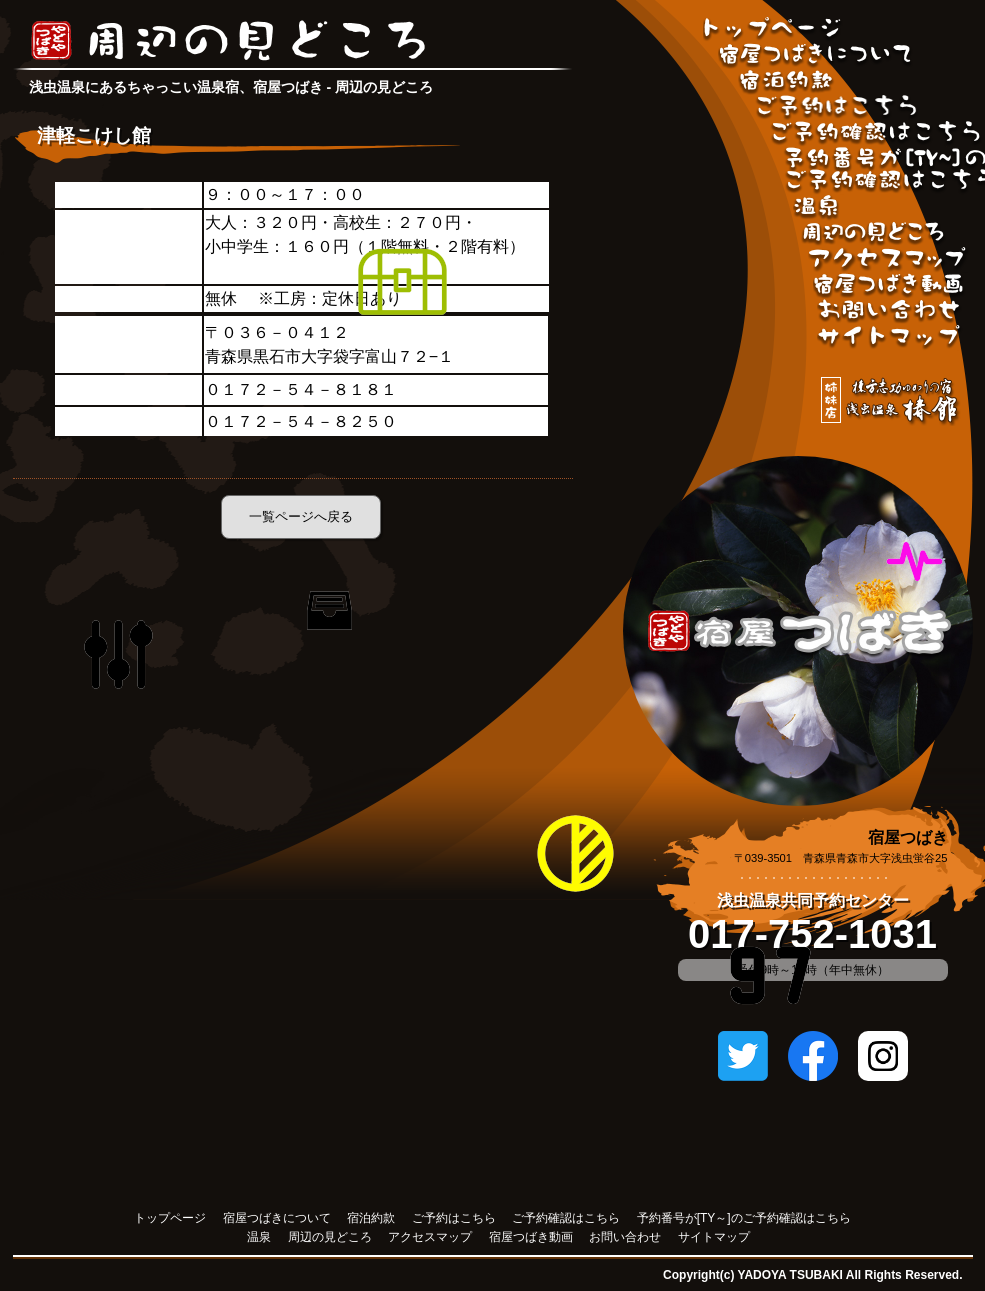 This screenshot has width=985, height=1291. What do you see at coordinates (914, 561) in the screenshot?
I see `view health or fitness activity` at bounding box center [914, 561].